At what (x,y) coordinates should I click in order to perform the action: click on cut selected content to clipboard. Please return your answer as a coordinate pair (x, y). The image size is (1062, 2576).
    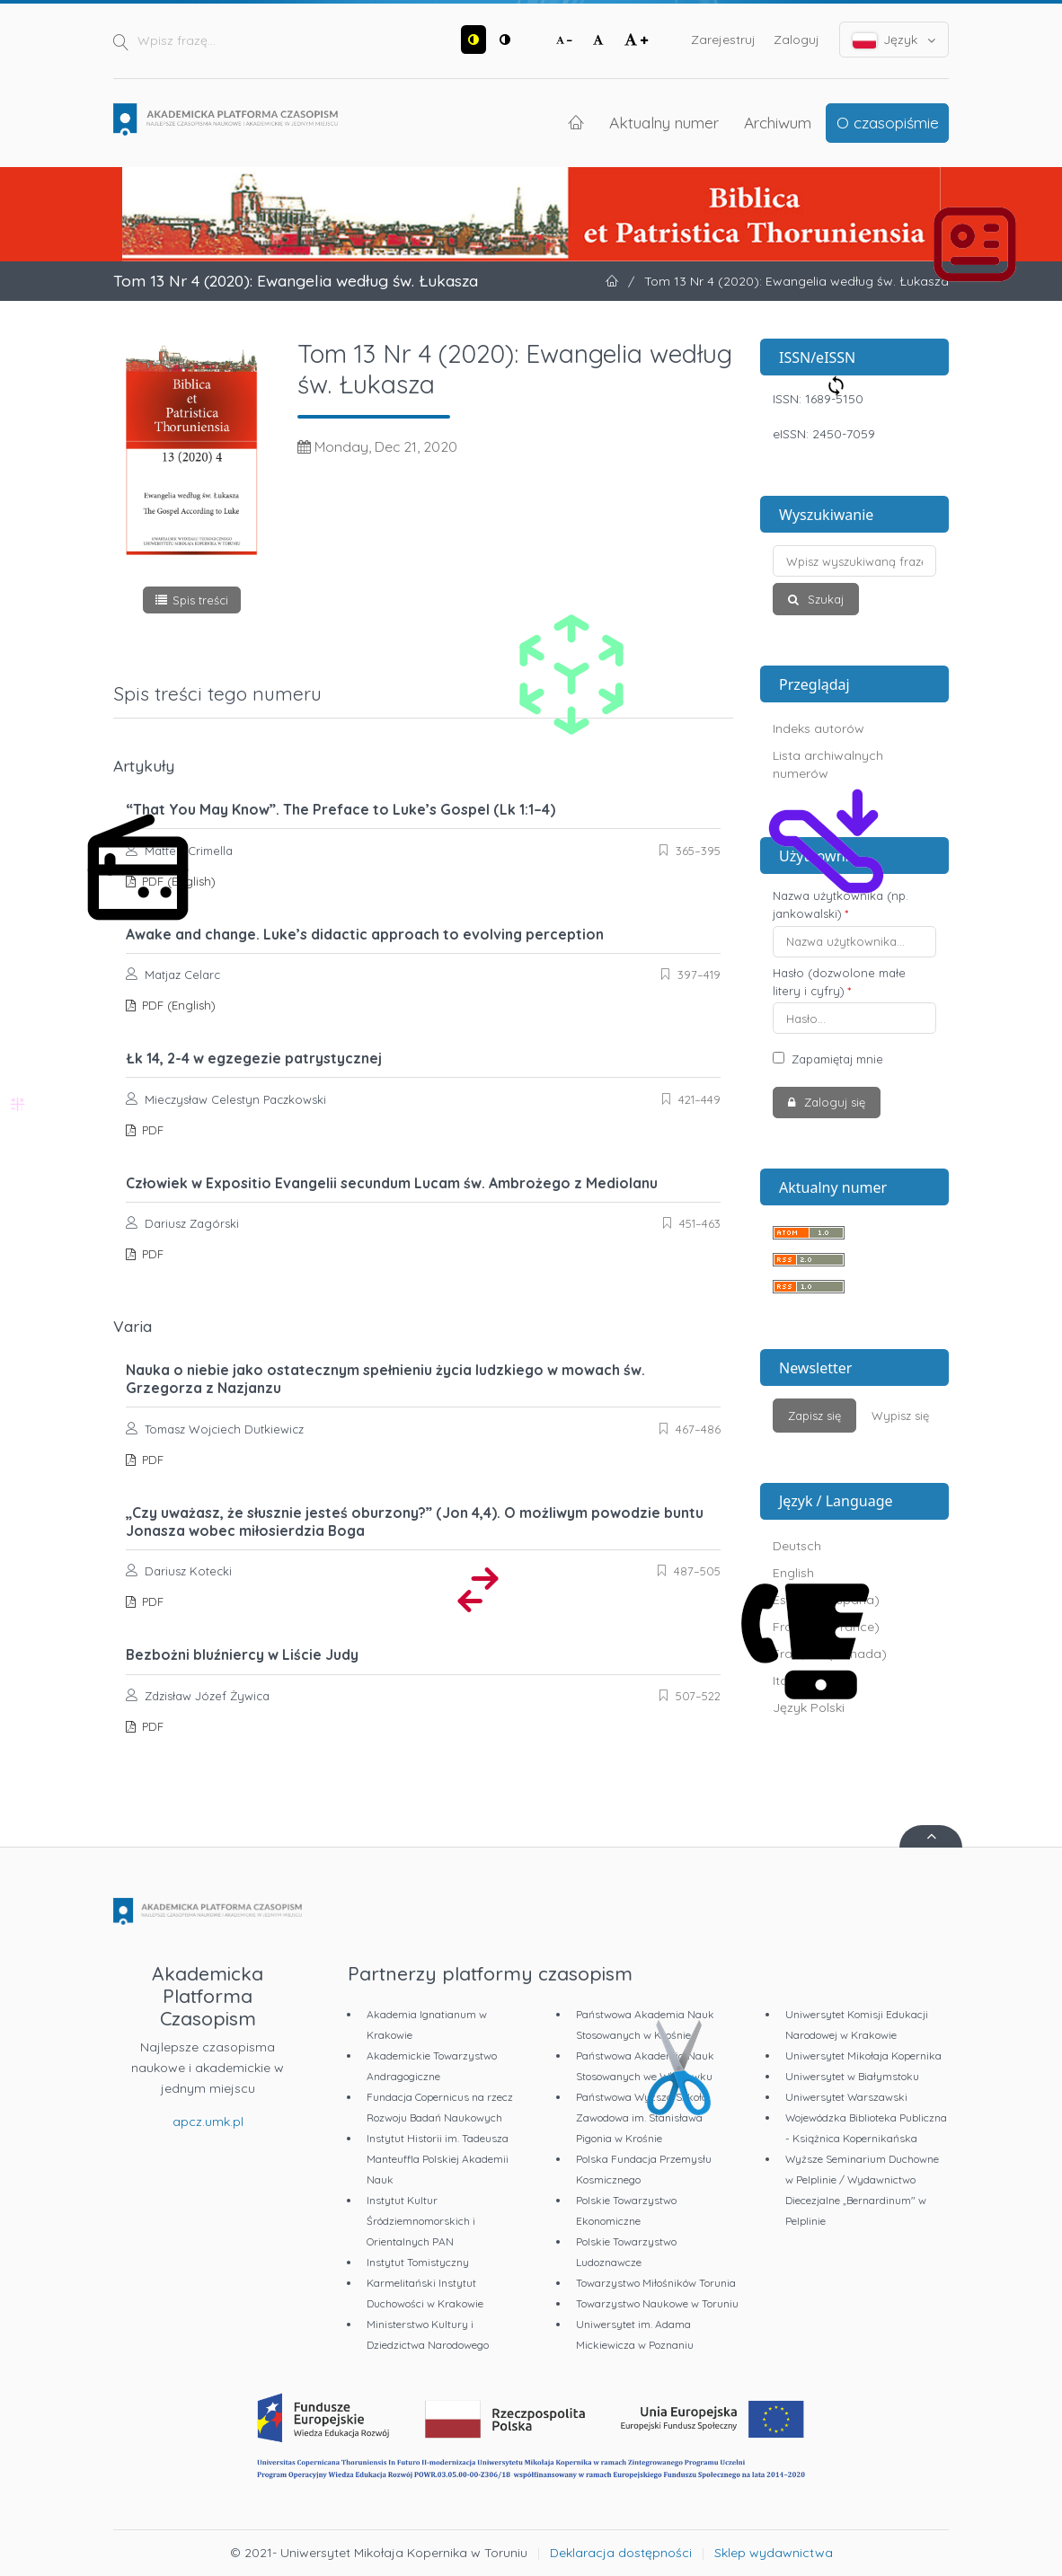
    Looking at the image, I should click on (679, 2067).